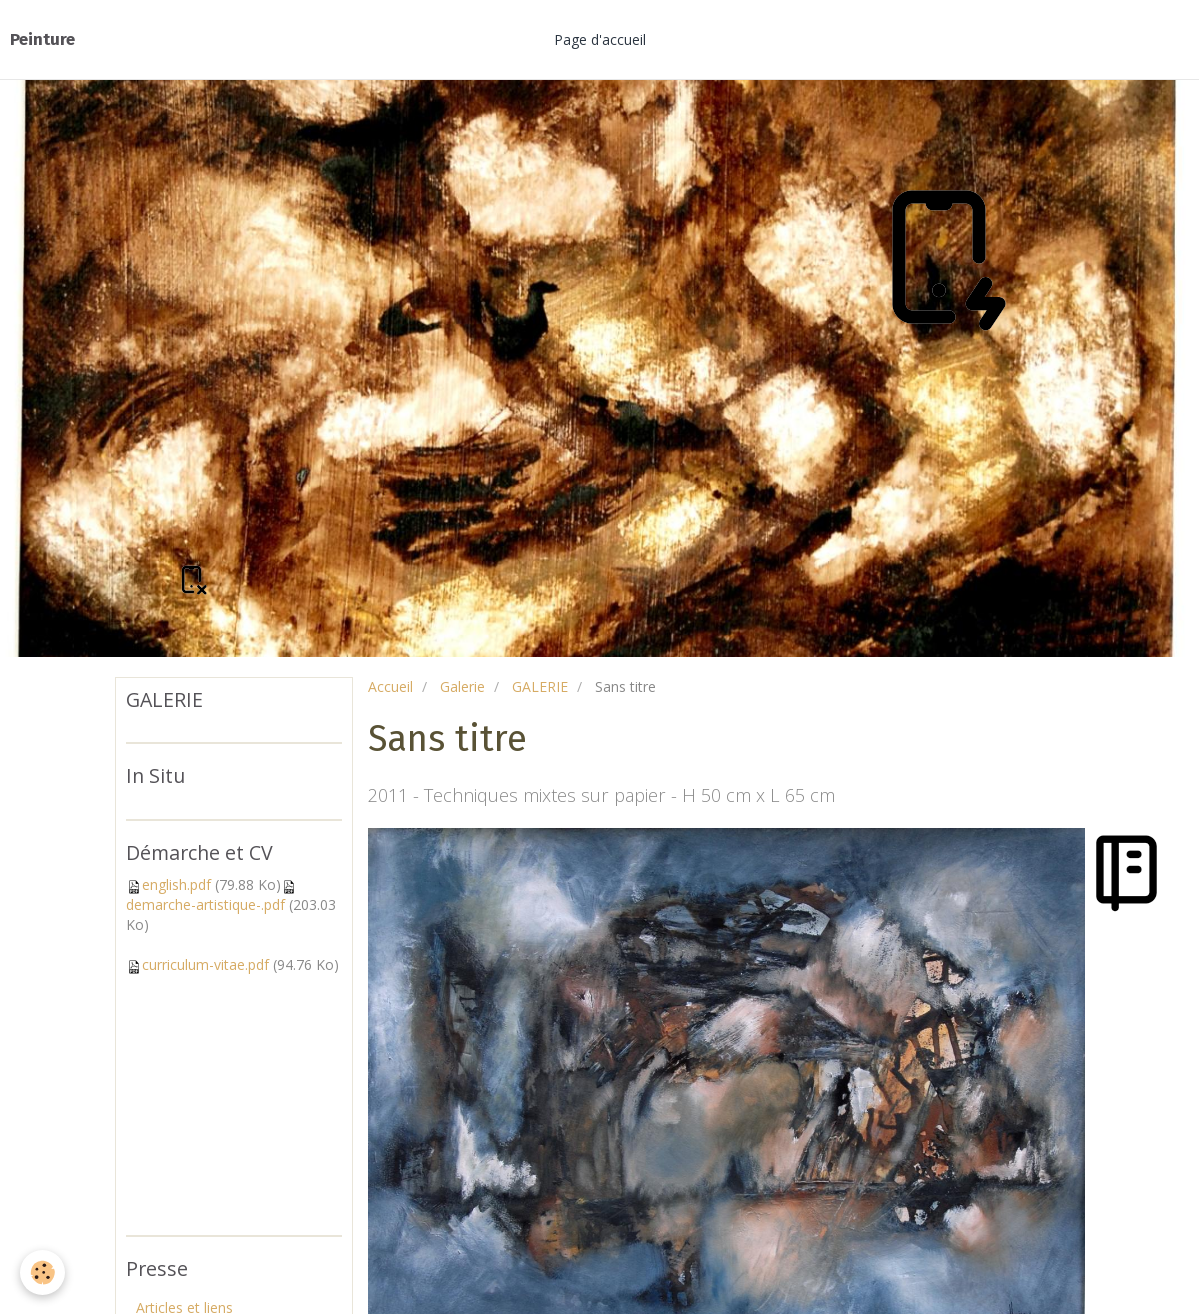 The image size is (1199, 1314). I want to click on phone charging status indicator, so click(939, 257).